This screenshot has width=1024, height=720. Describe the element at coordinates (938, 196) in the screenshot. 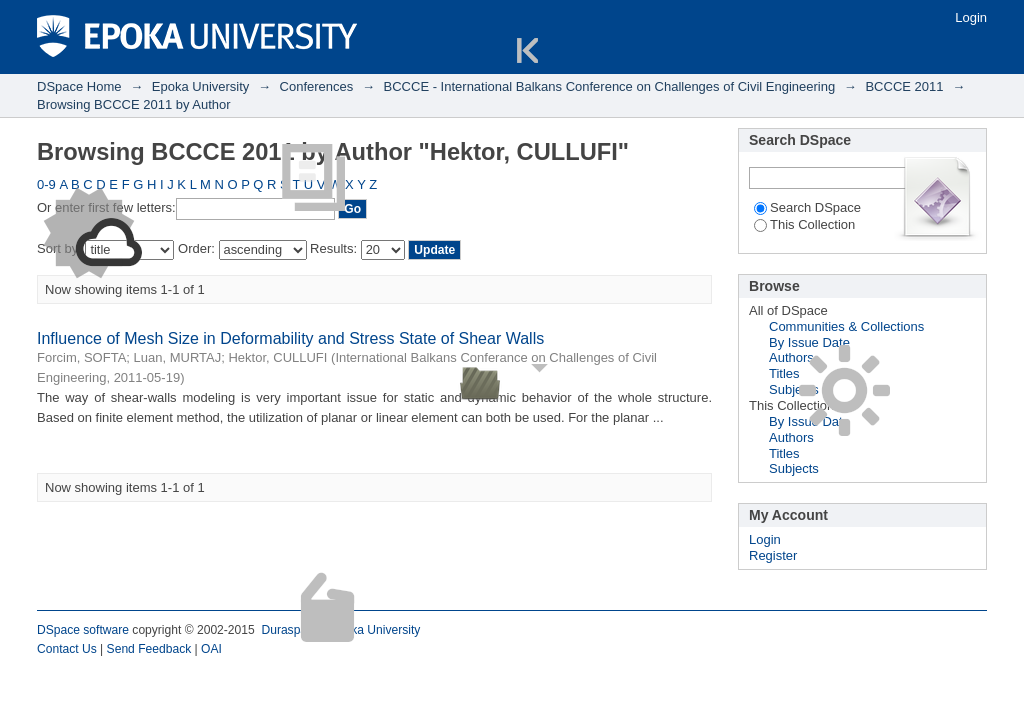

I see `a script or code file` at that location.